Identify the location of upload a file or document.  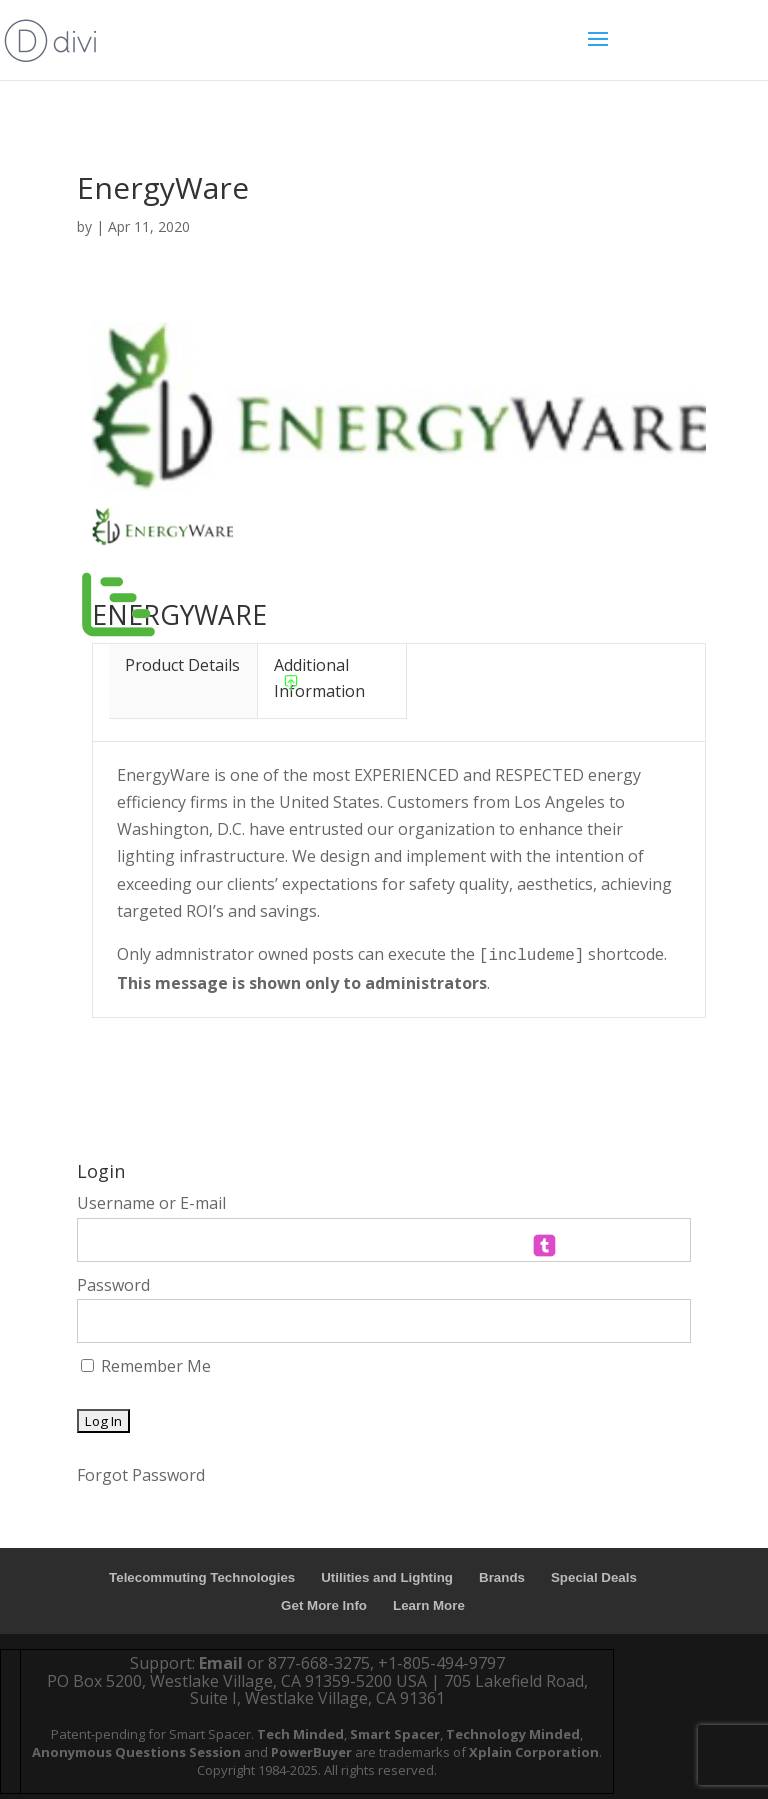
(291, 683).